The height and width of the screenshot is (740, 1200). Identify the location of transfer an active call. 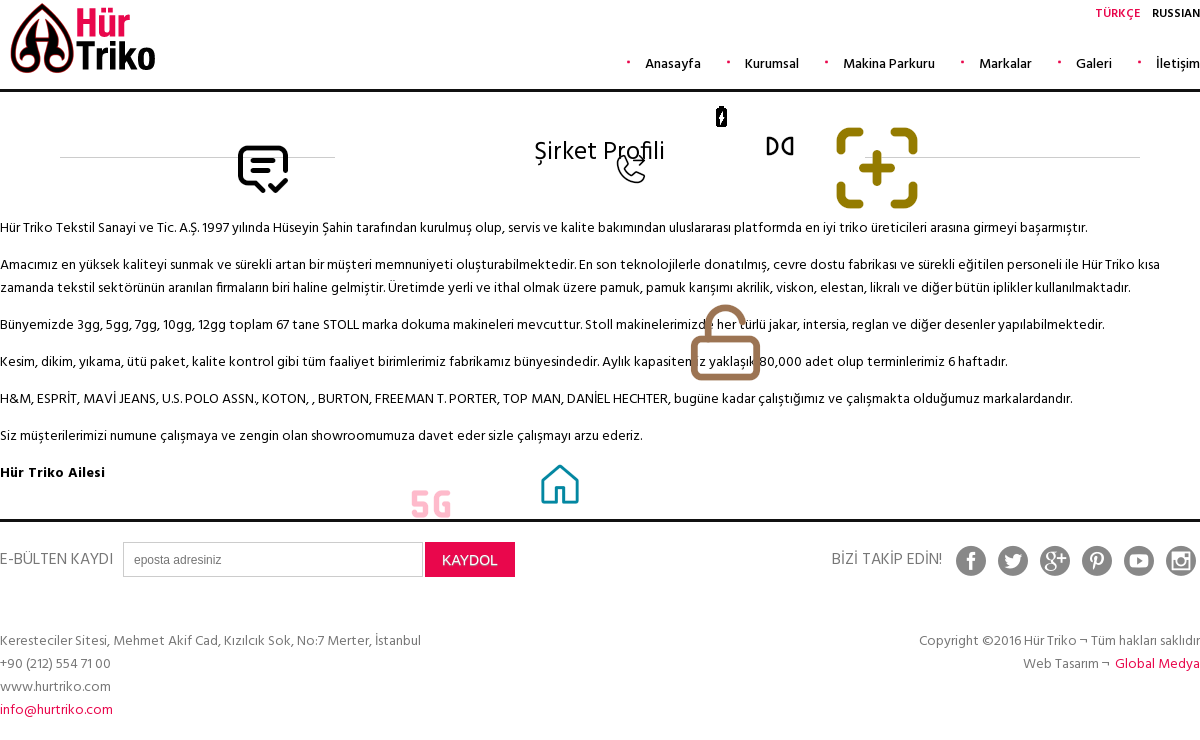
(631, 168).